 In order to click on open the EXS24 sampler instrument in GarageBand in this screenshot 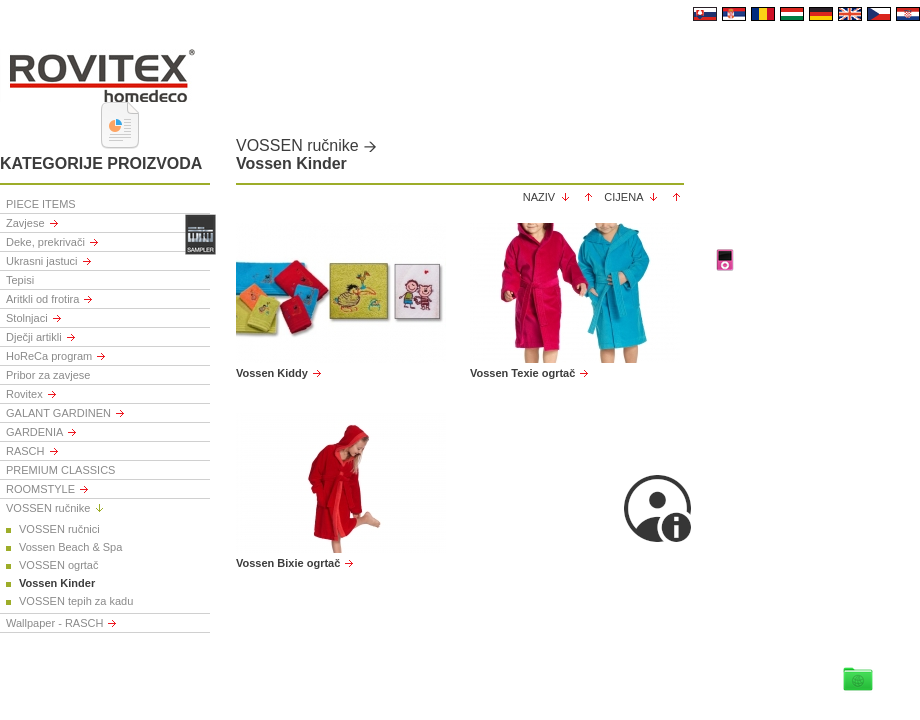, I will do `click(200, 235)`.